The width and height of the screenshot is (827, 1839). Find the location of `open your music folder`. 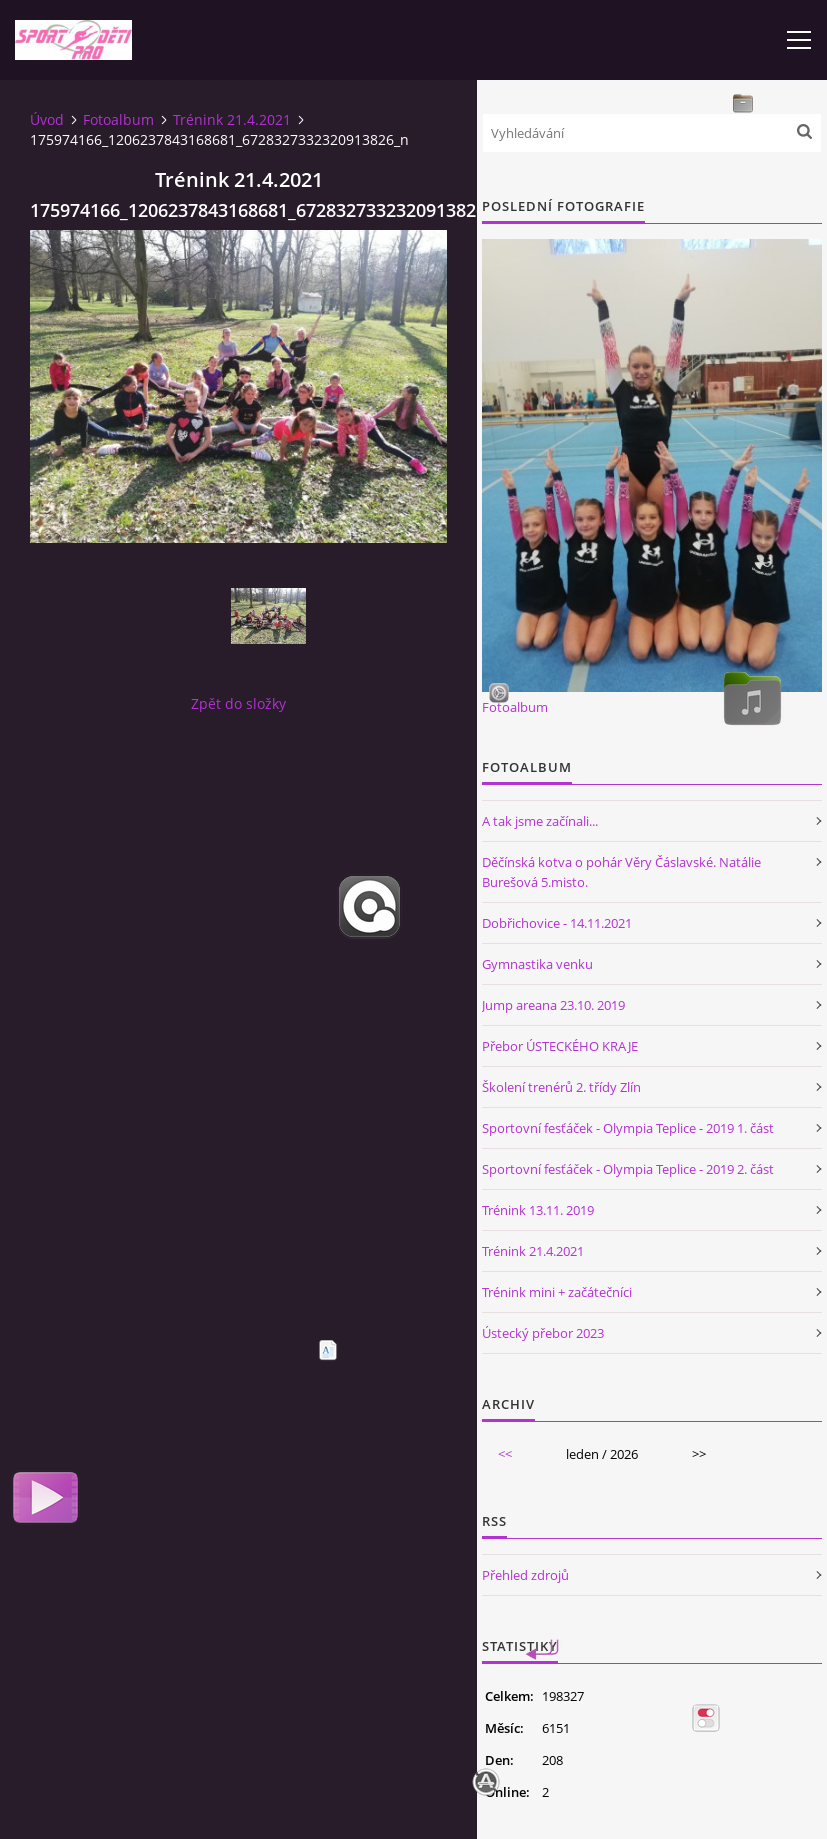

open your music folder is located at coordinates (752, 698).